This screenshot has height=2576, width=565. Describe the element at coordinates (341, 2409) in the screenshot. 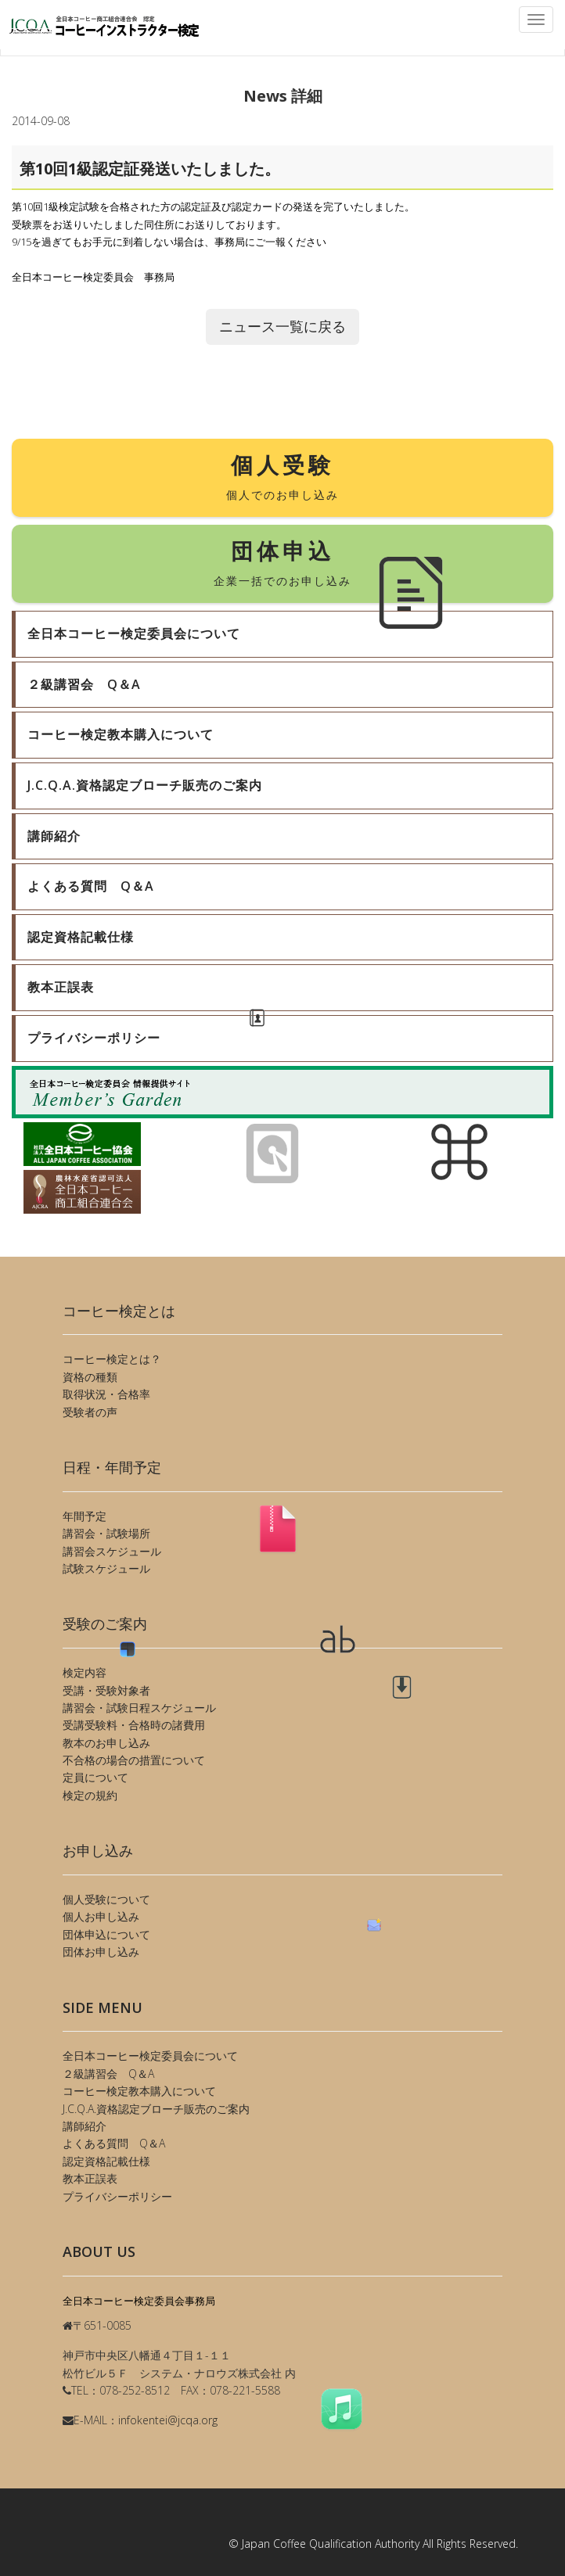

I see `open lx music desktop app` at that location.